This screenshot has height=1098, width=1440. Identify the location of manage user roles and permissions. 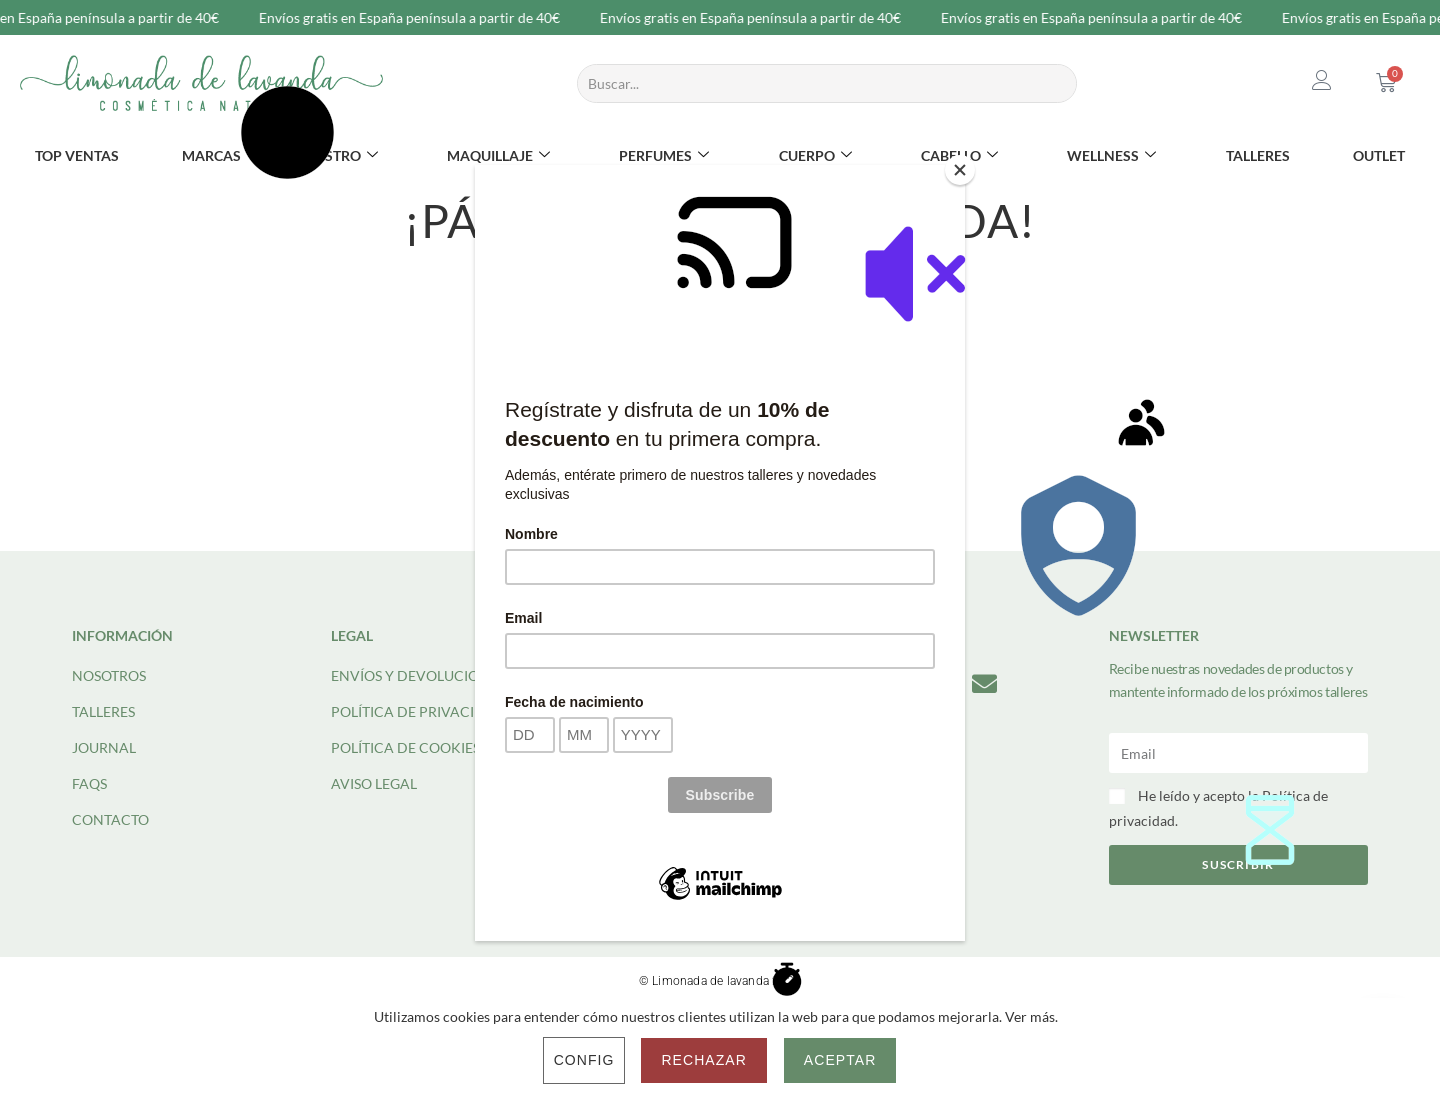
(1078, 546).